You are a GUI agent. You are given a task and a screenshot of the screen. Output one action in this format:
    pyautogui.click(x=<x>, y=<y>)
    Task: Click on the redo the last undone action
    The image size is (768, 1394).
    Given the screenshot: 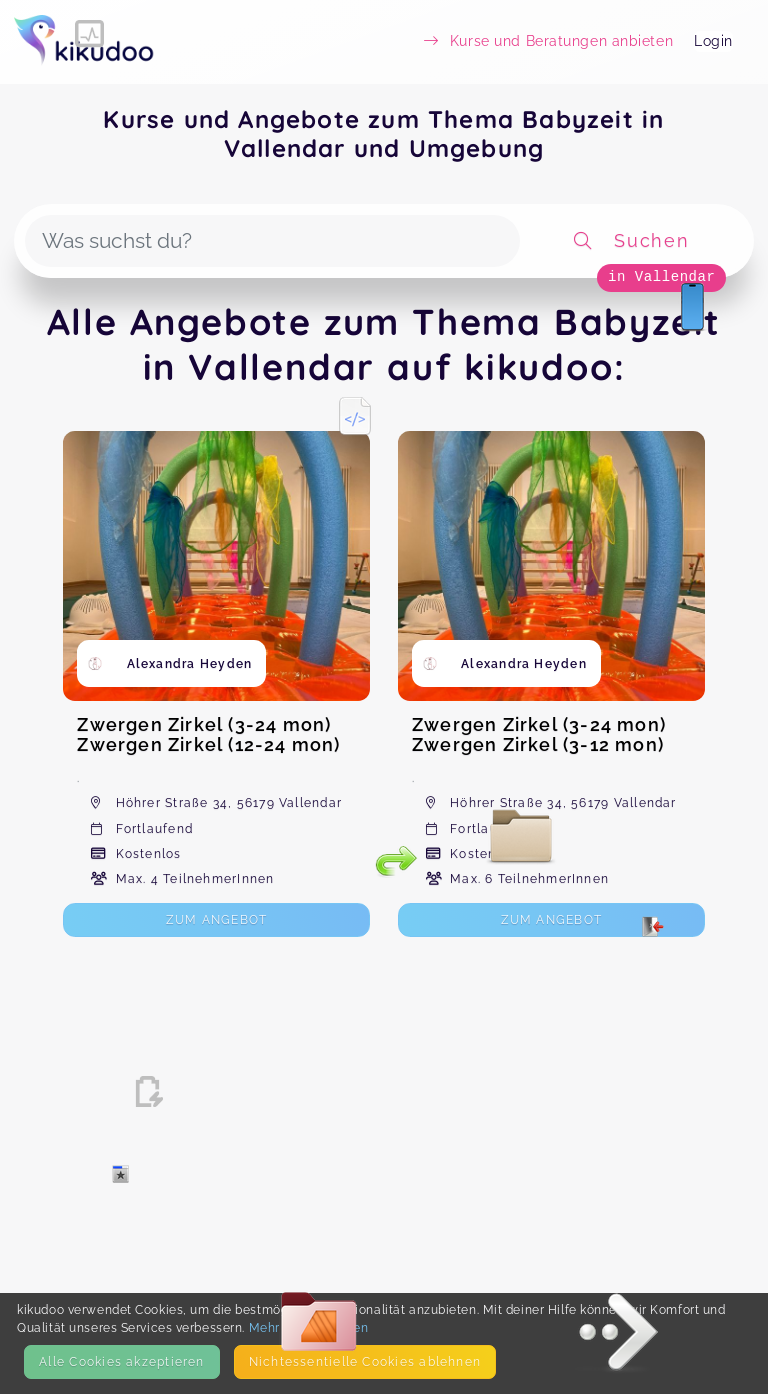 What is the action you would take?
    pyautogui.click(x=396, y=859)
    